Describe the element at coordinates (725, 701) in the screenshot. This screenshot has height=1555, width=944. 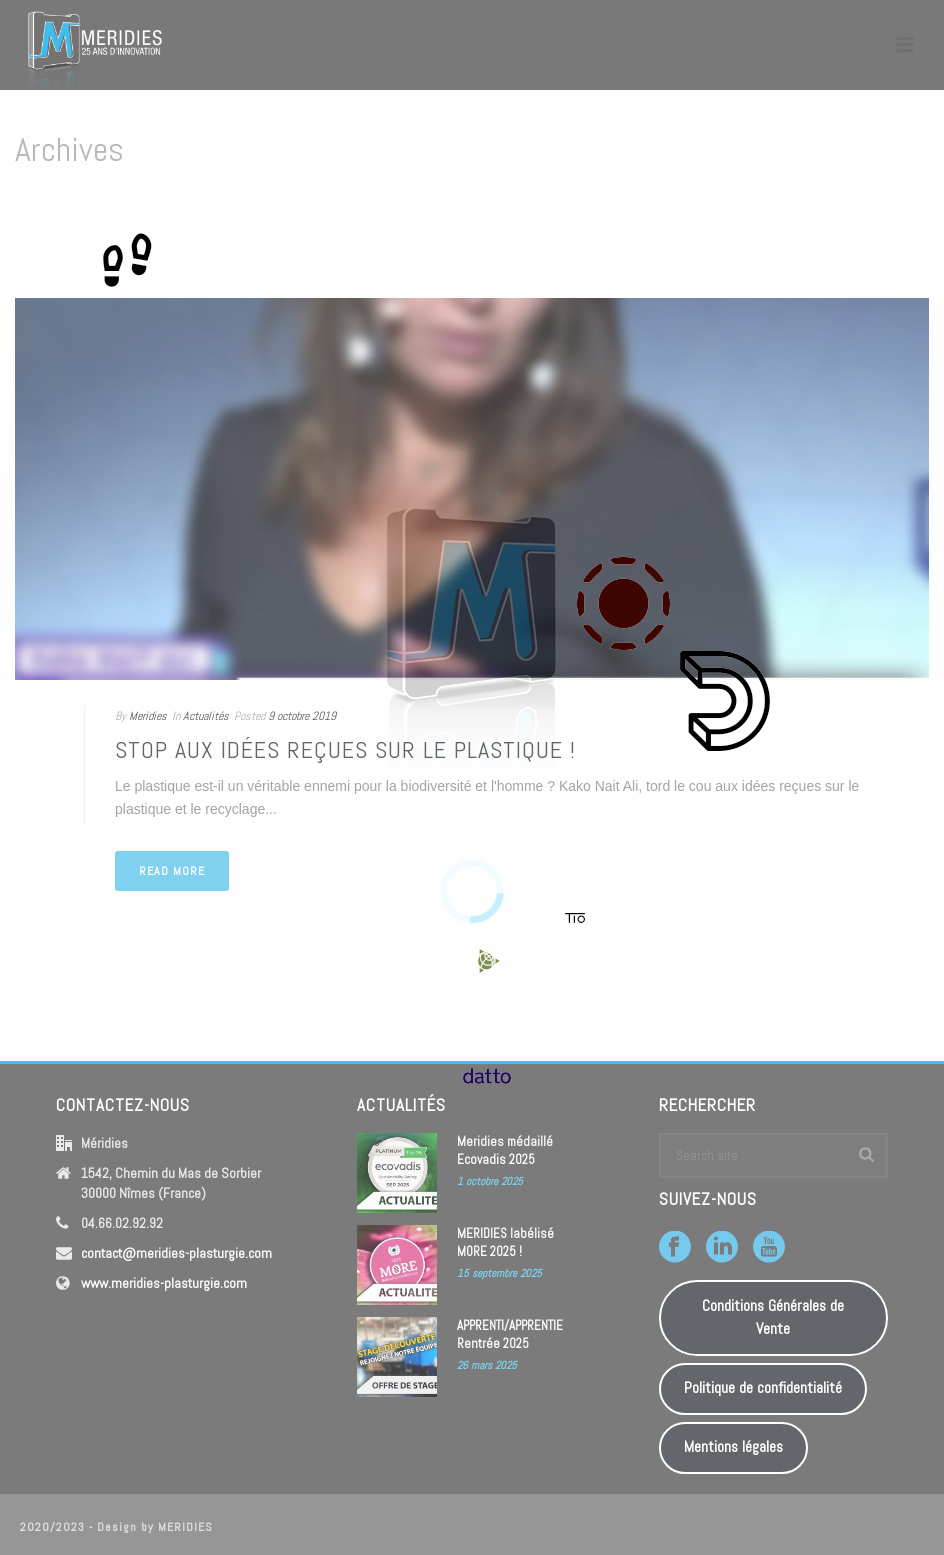
I see `open the Dailymotion app` at that location.